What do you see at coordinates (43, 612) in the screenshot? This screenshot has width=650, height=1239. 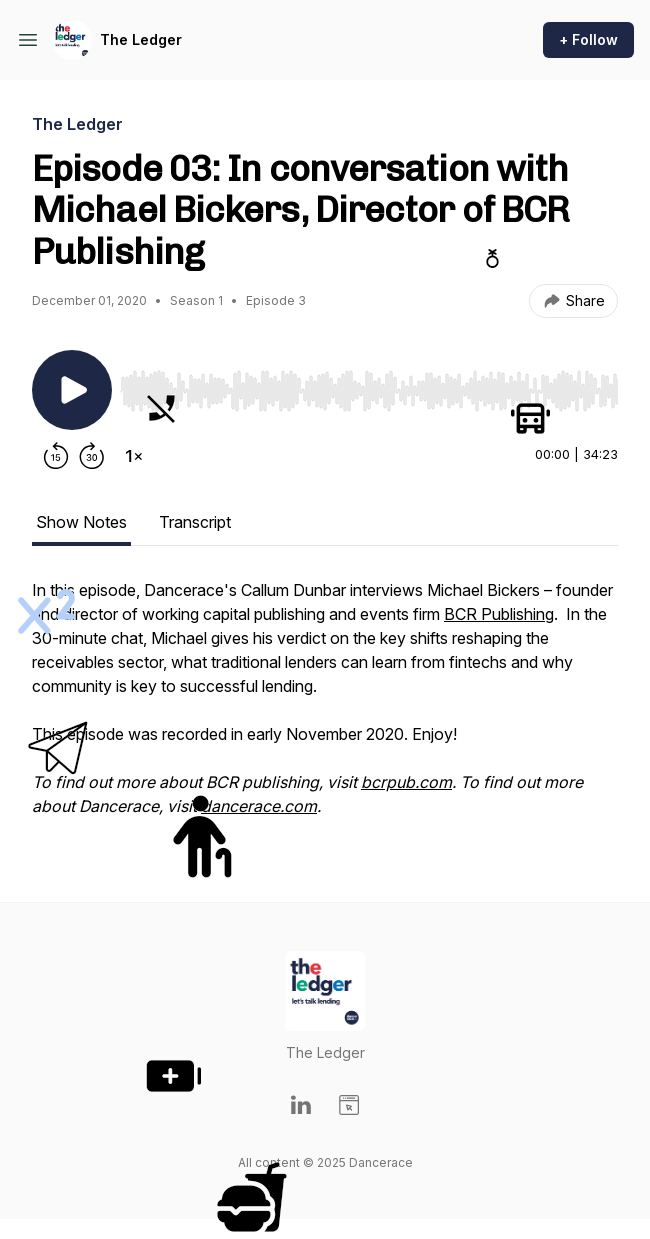 I see `format text as superscript` at bounding box center [43, 612].